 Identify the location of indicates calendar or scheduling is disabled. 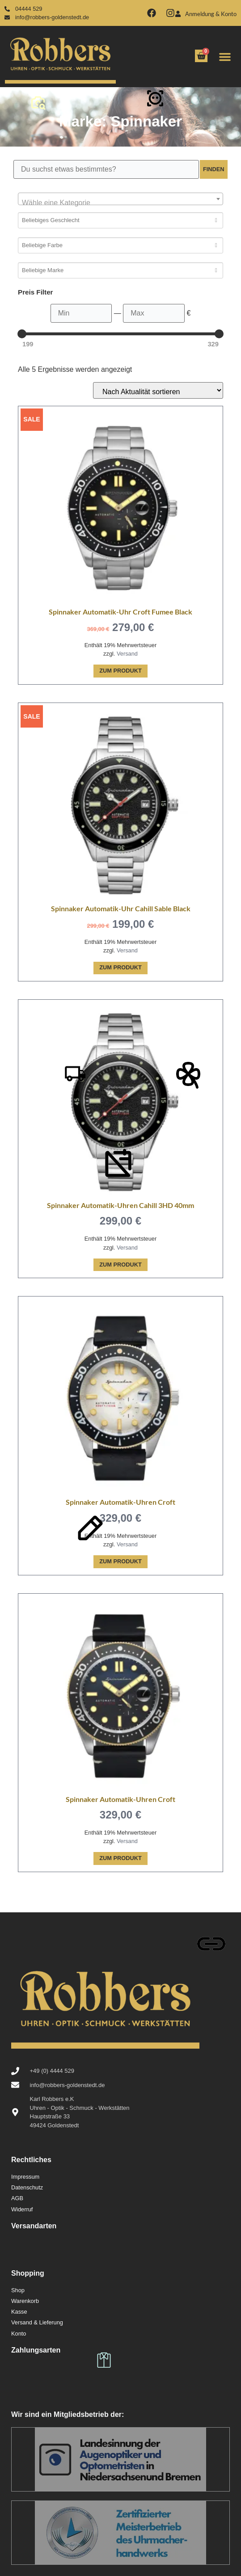
(118, 1164).